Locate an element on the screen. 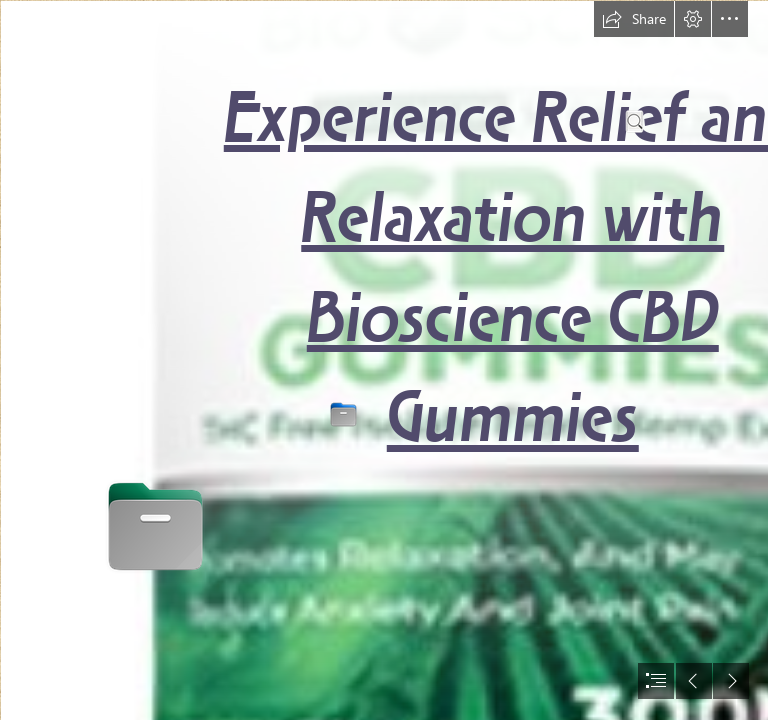 The height and width of the screenshot is (720, 768). open the log viewer application is located at coordinates (634, 121).